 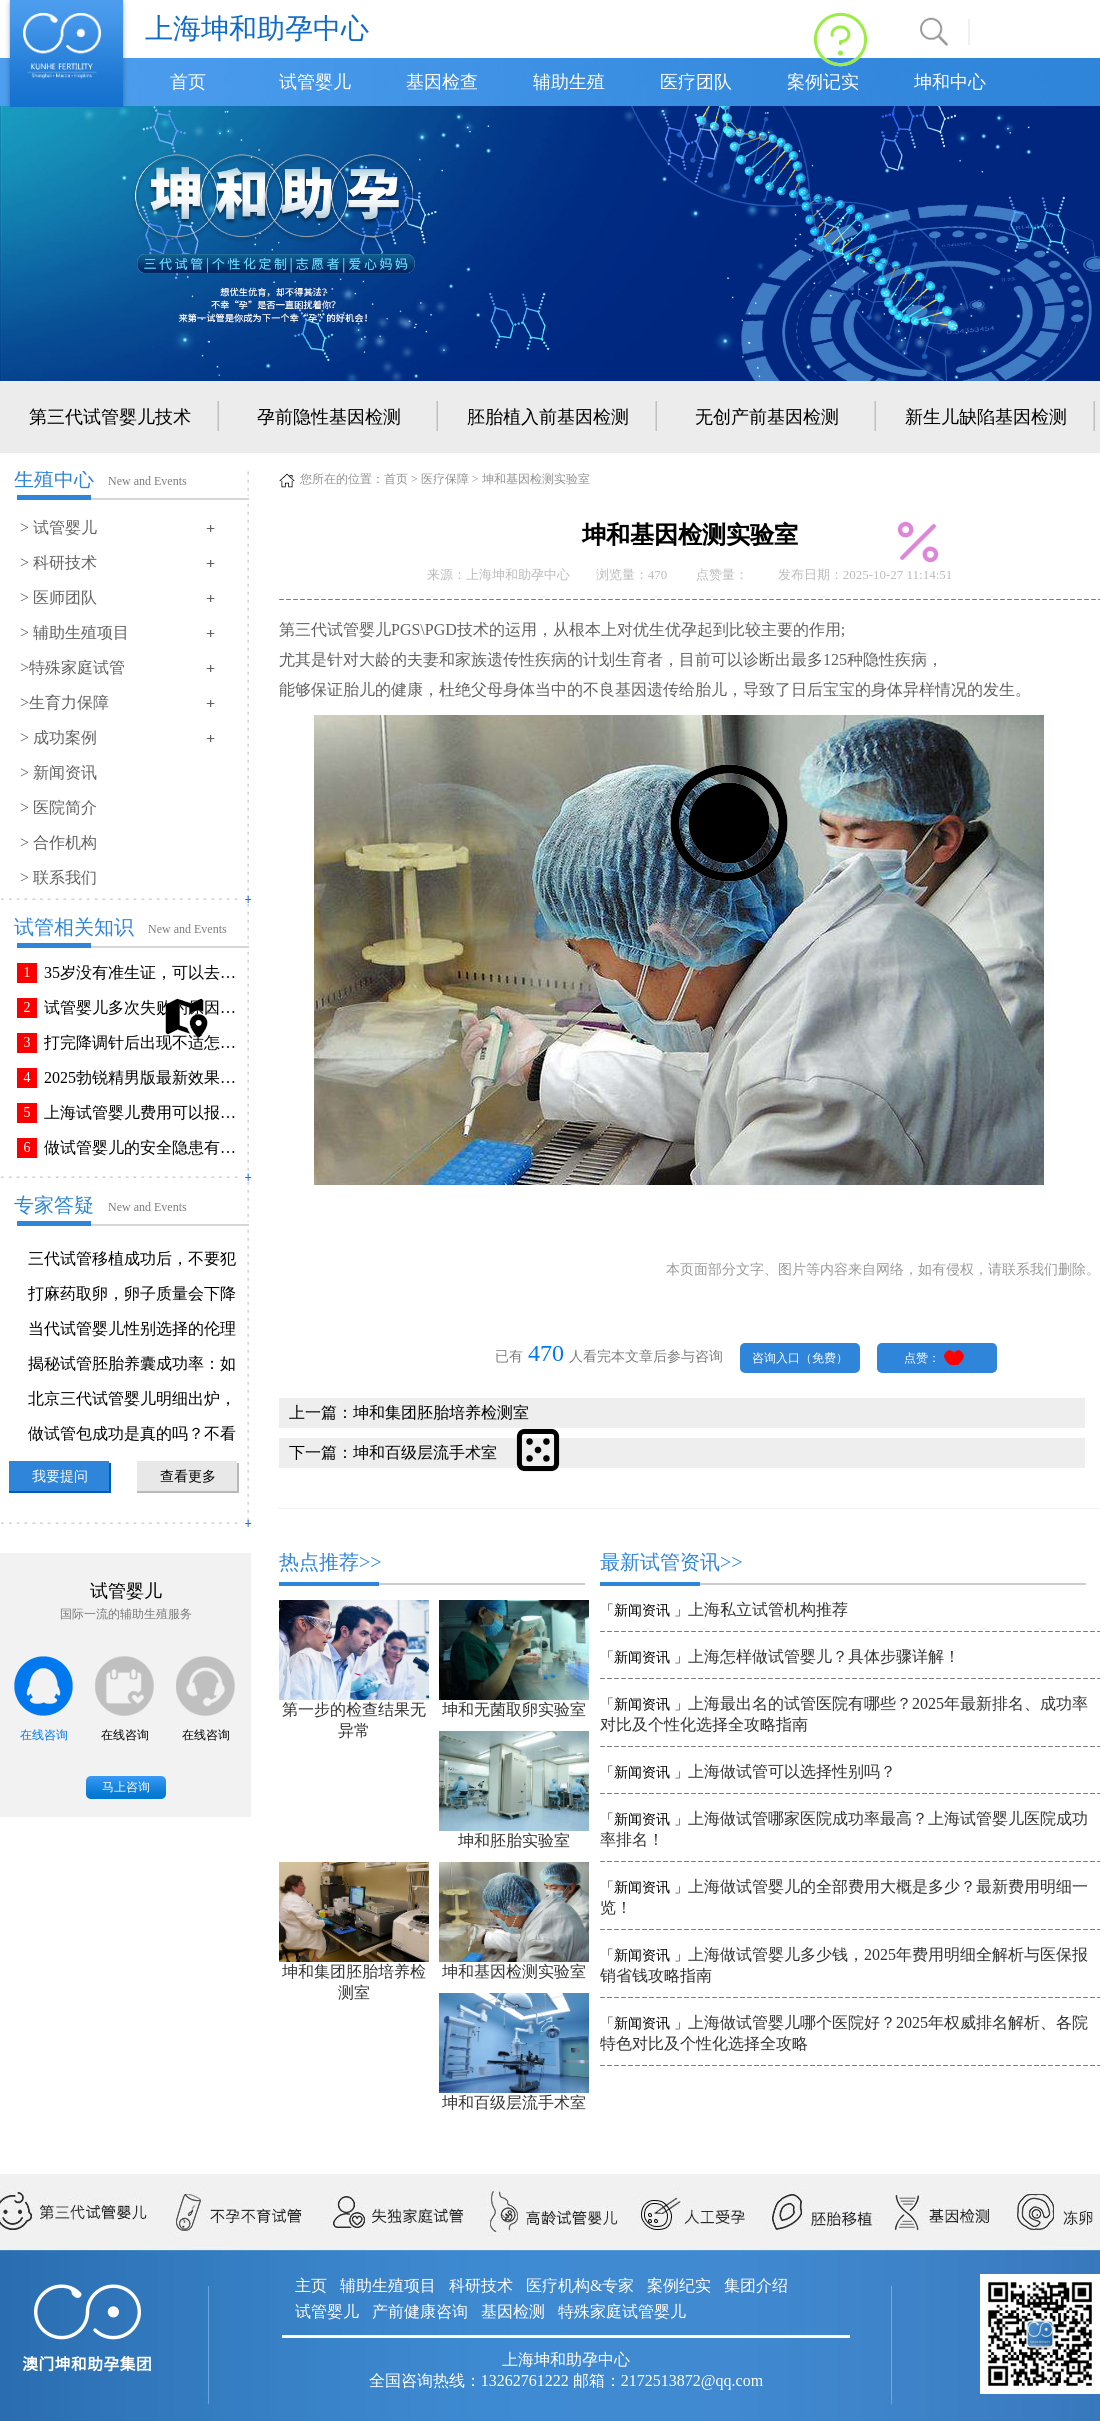 What do you see at coordinates (918, 542) in the screenshot?
I see `view or apply a discount` at bounding box center [918, 542].